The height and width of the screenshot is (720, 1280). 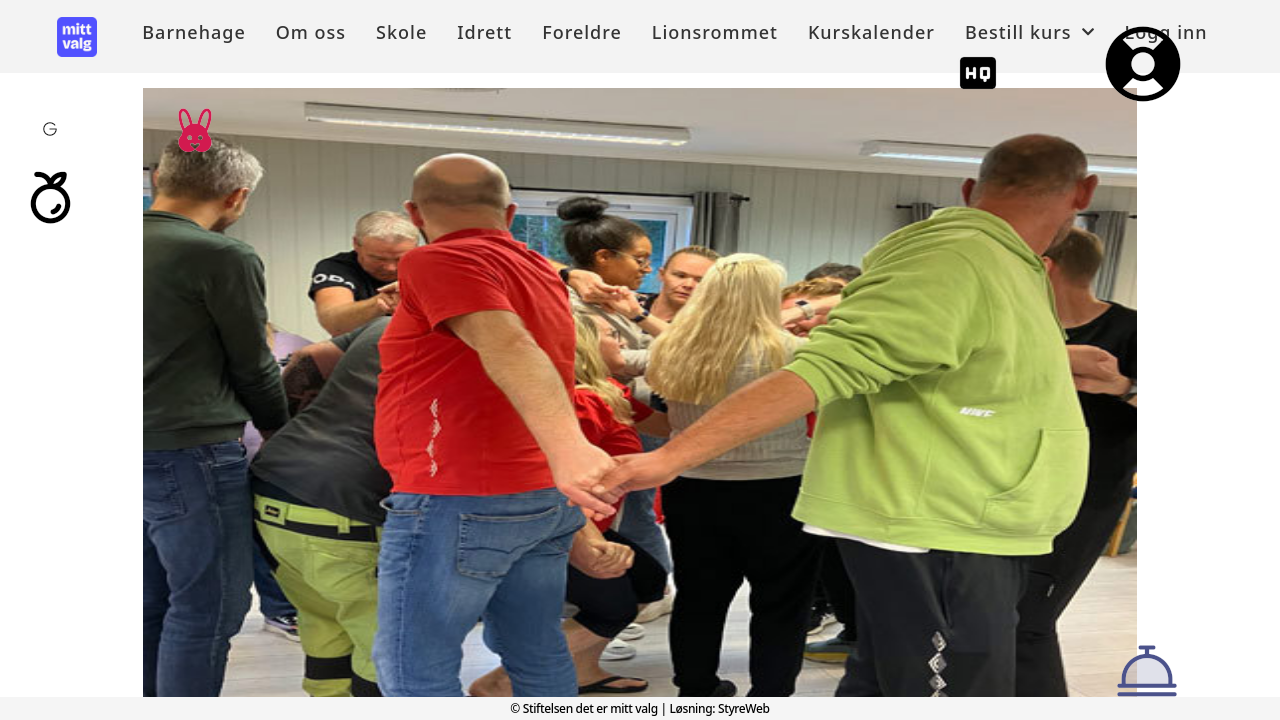 What do you see at coordinates (978, 73) in the screenshot?
I see `switch to high quality playback mode` at bounding box center [978, 73].